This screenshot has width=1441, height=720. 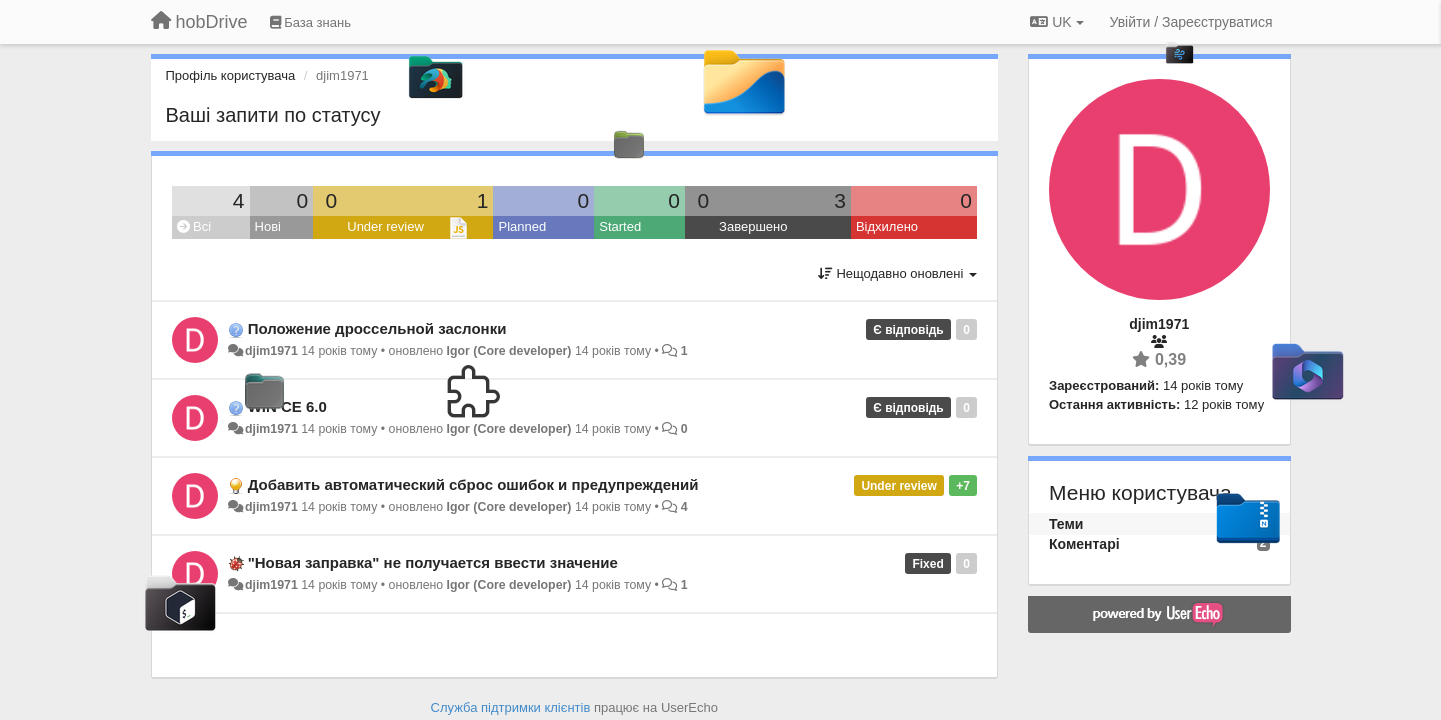 I want to click on a javascript source code file, so click(x=458, y=228).